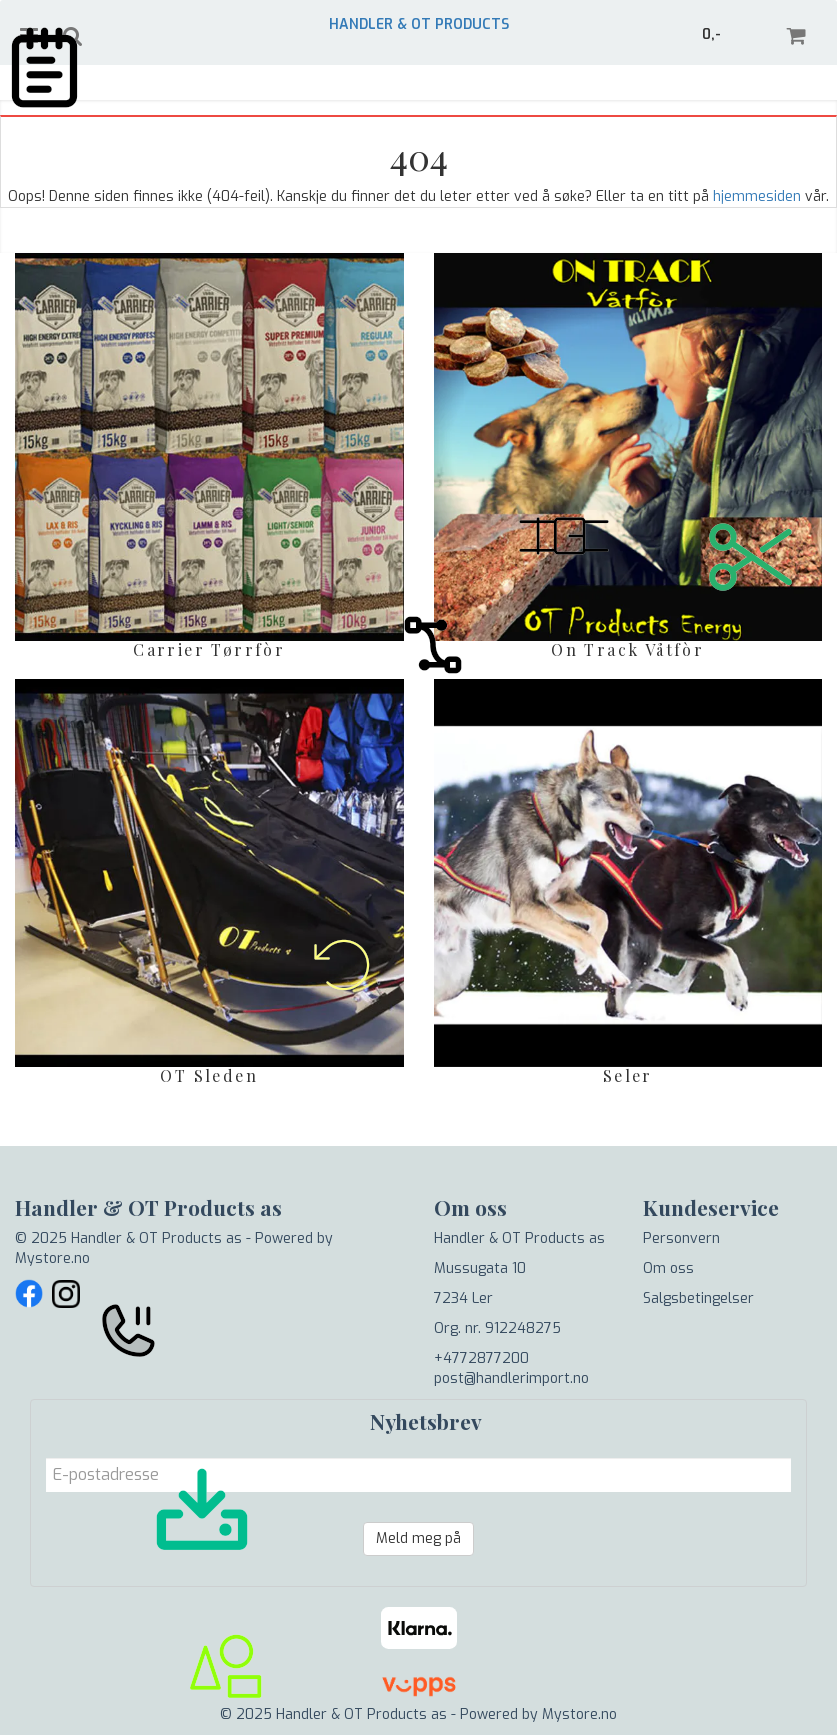 The width and height of the screenshot is (837, 1735). Describe the element at coordinates (202, 1514) in the screenshot. I see `download a file to your device` at that location.